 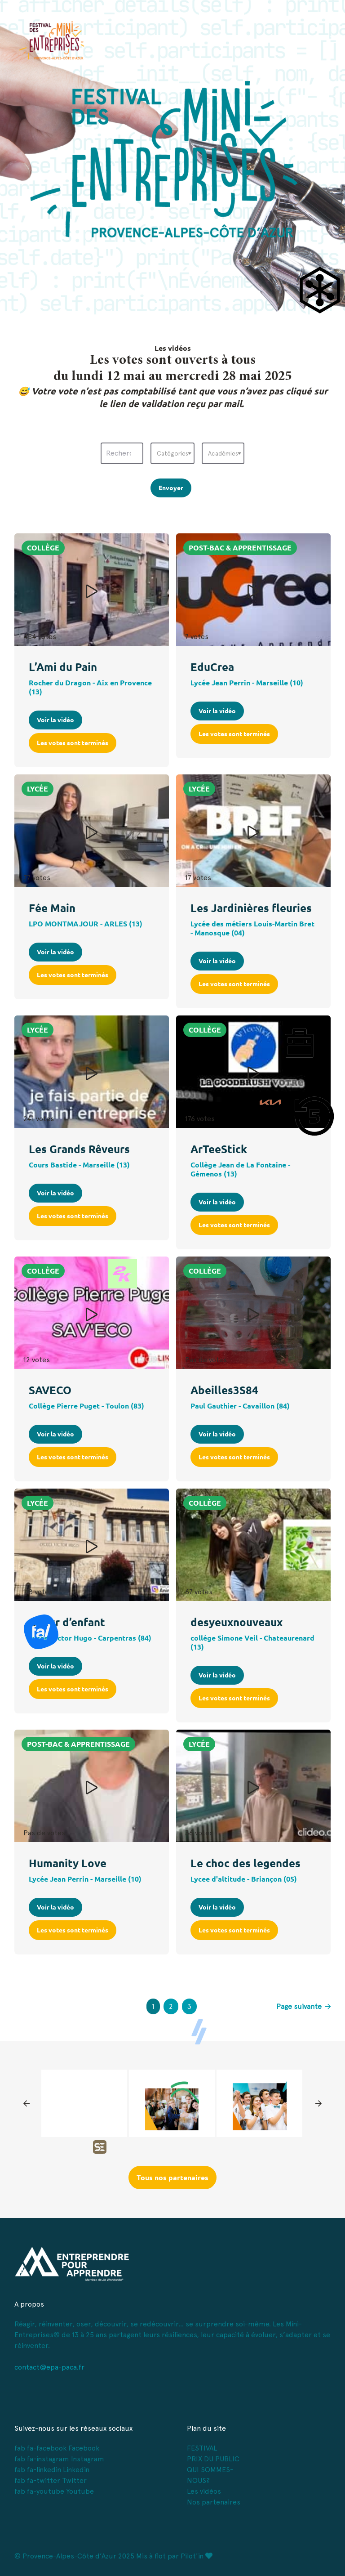 I want to click on legacy games logo, so click(x=320, y=290).